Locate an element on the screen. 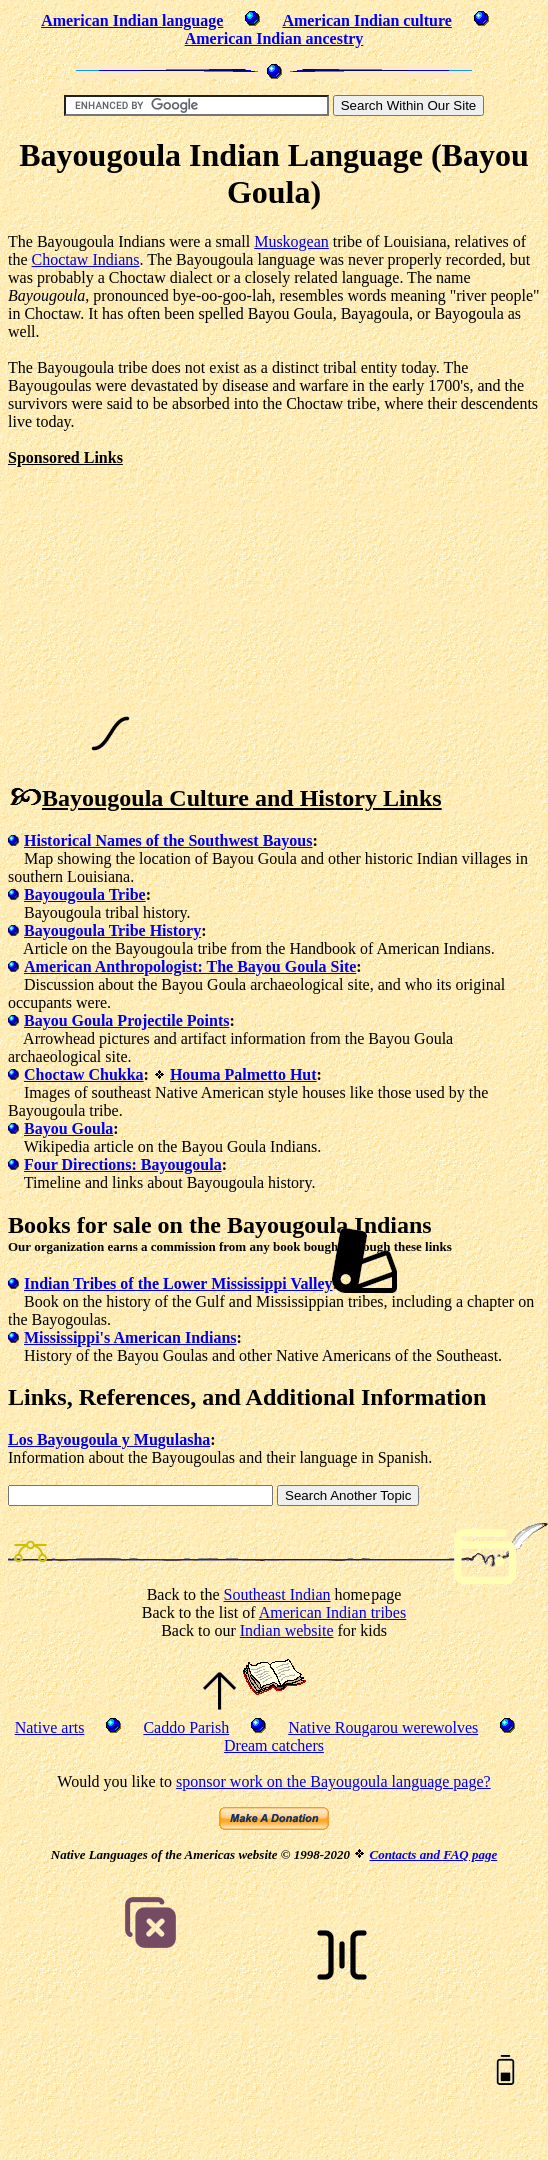 Image resolution: width=548 pixels, height=2160 pixels. indicates medium battery level is located at coordinates (505, 2070).